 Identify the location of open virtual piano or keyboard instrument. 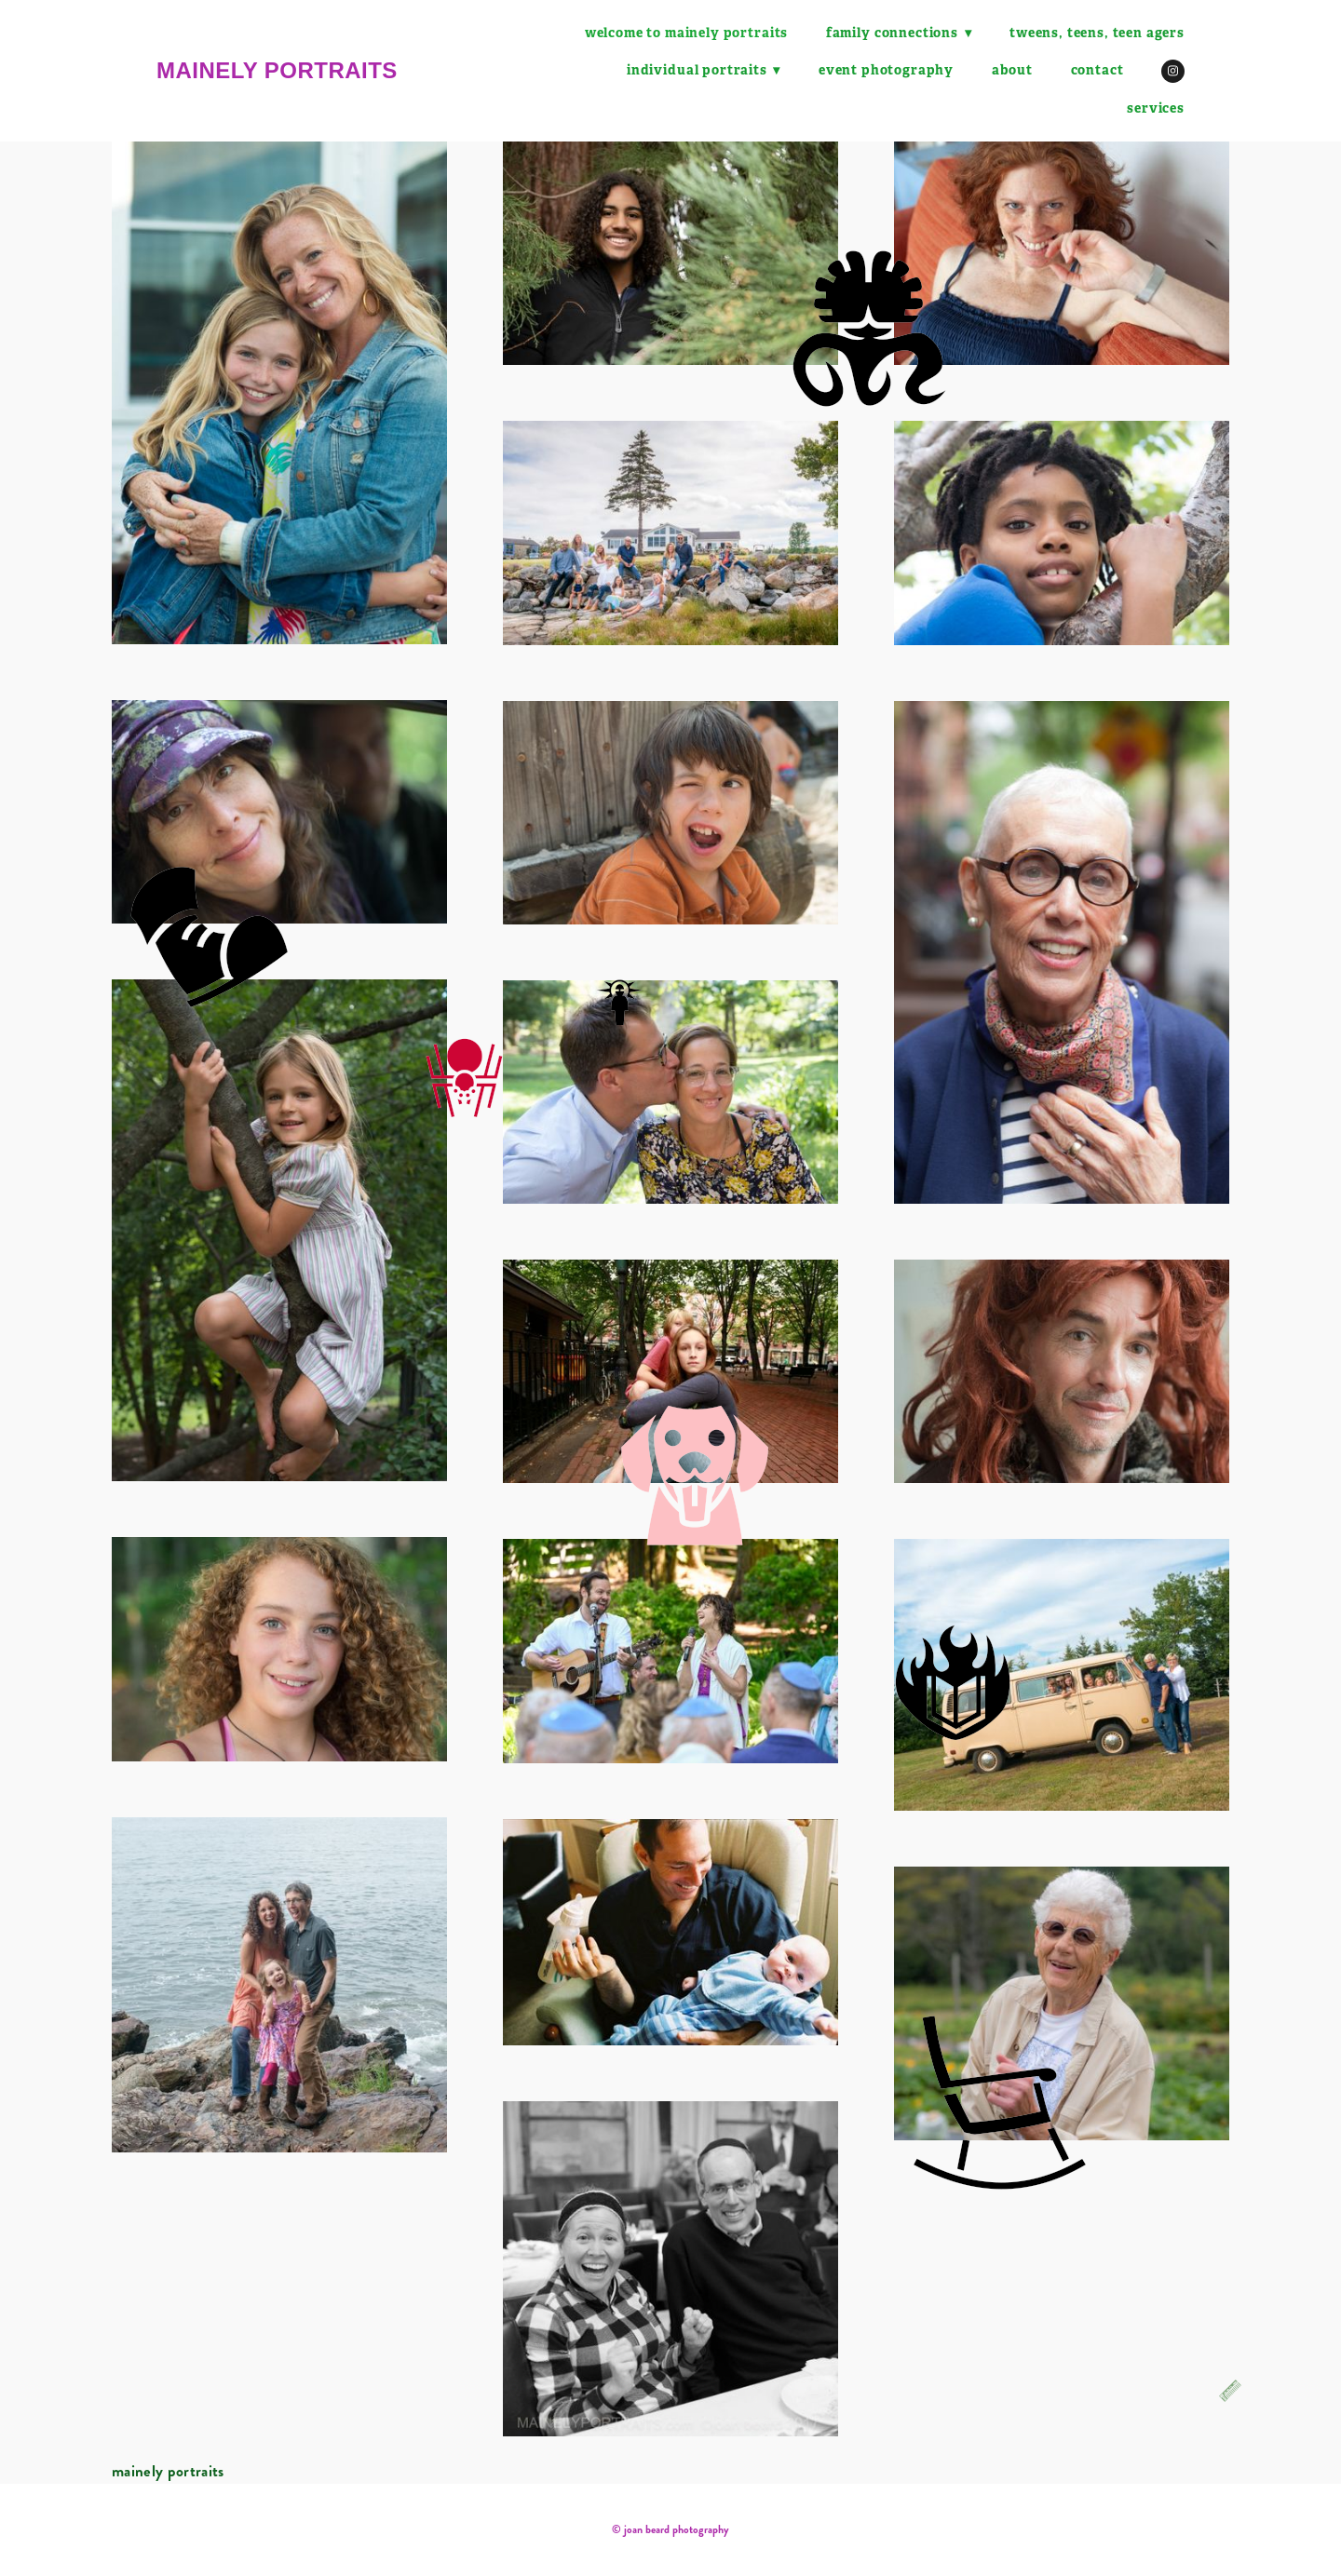
(1230, 2391).